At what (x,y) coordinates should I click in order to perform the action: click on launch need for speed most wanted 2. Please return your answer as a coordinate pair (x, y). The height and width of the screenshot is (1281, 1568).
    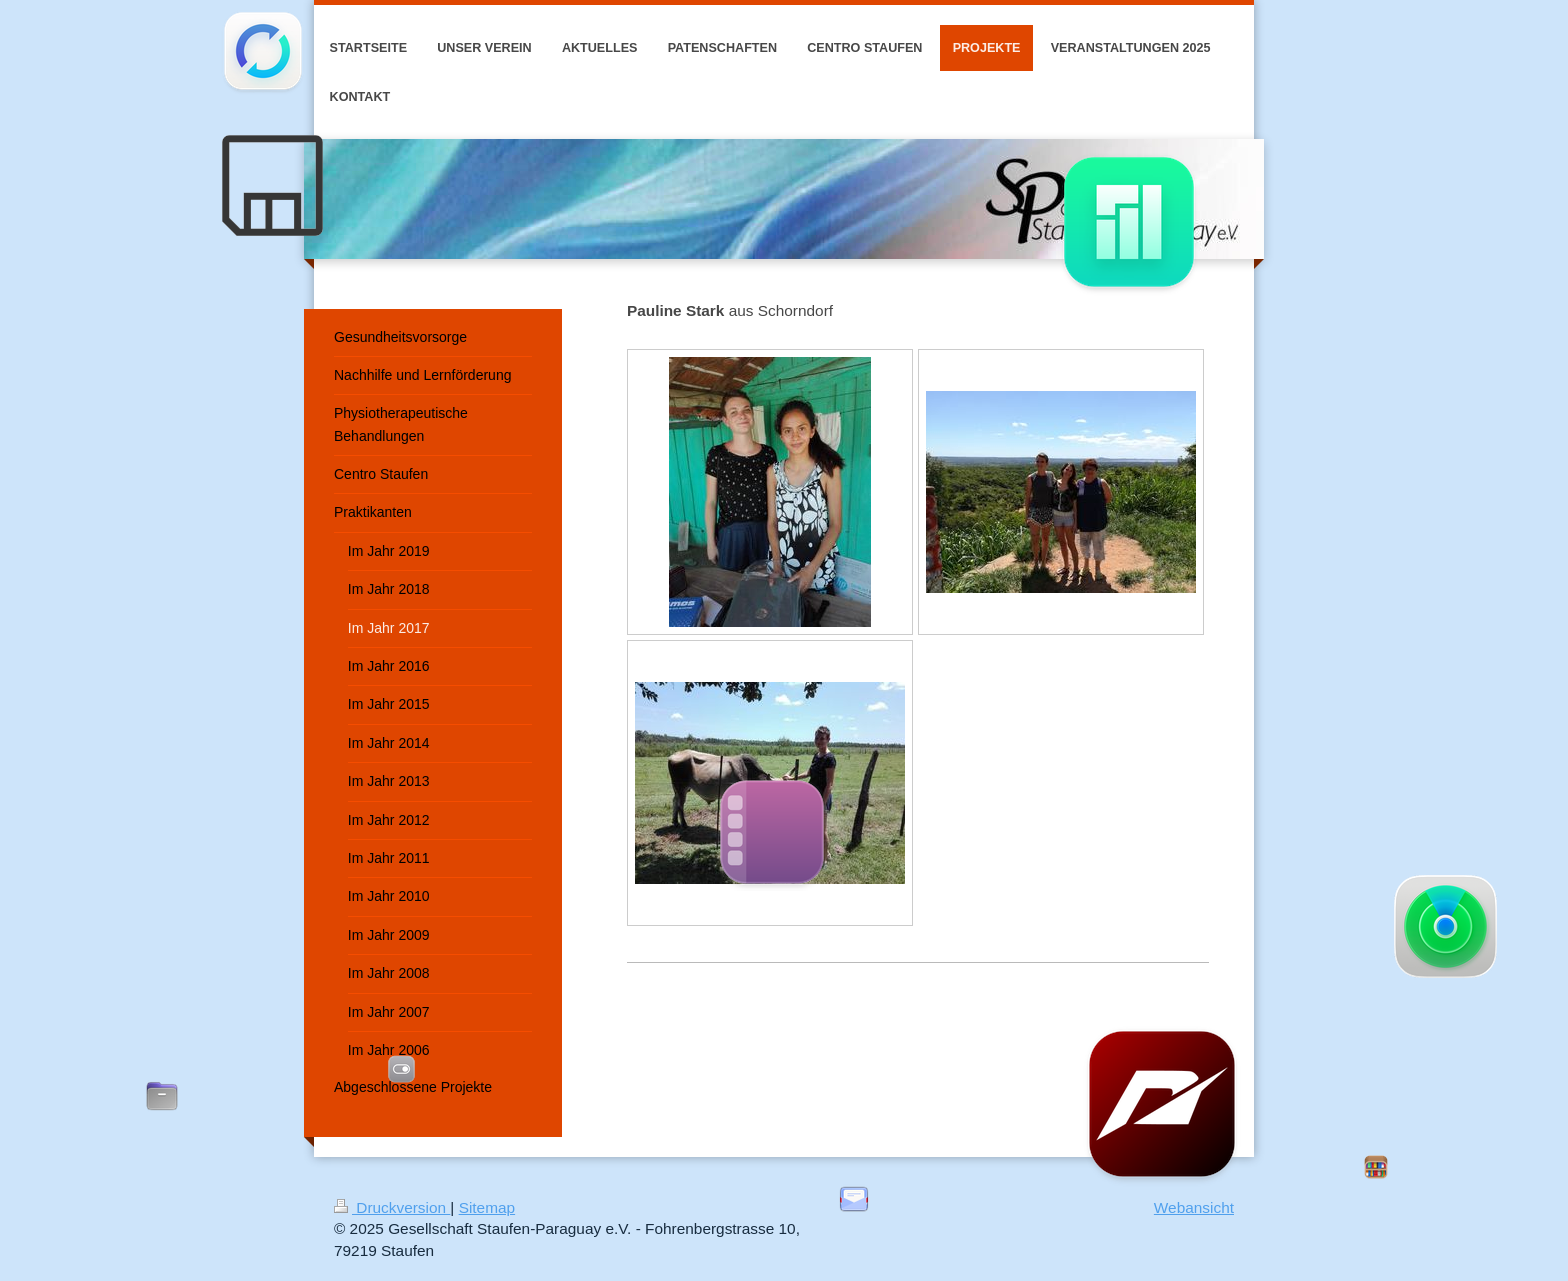
    Looking at the image, I should click on (1162, 1104).